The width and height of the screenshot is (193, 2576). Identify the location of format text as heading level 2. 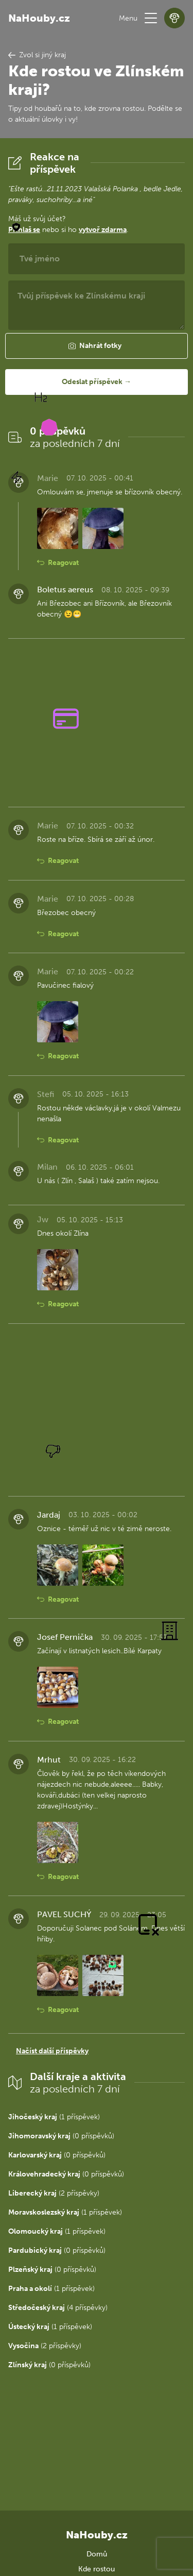
(41, 397).